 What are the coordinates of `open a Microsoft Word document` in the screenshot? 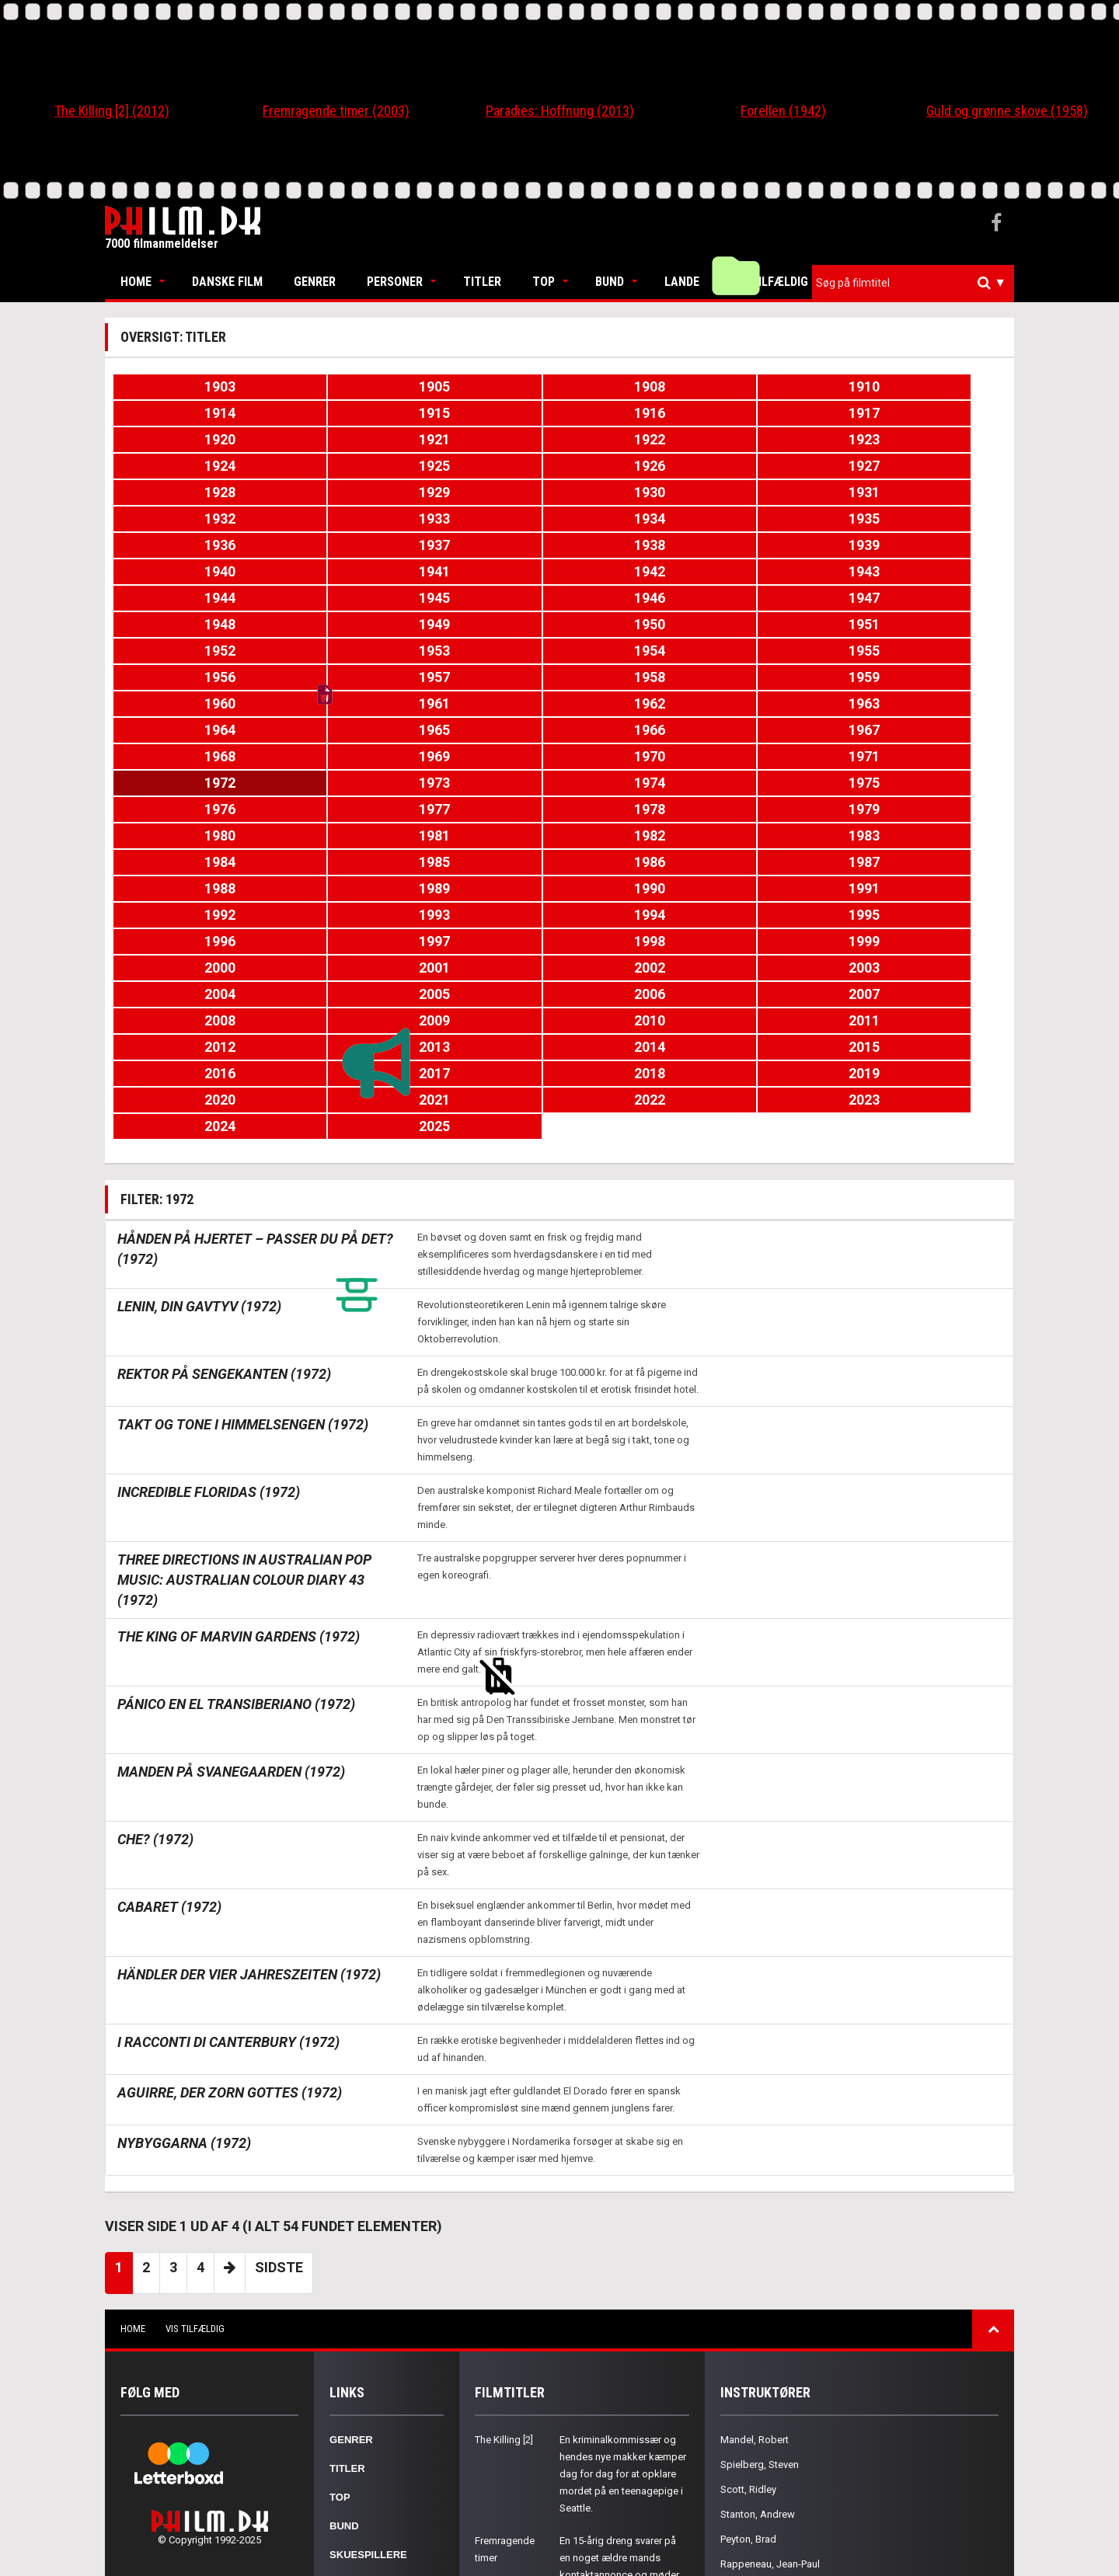 It's located at (325, 694).